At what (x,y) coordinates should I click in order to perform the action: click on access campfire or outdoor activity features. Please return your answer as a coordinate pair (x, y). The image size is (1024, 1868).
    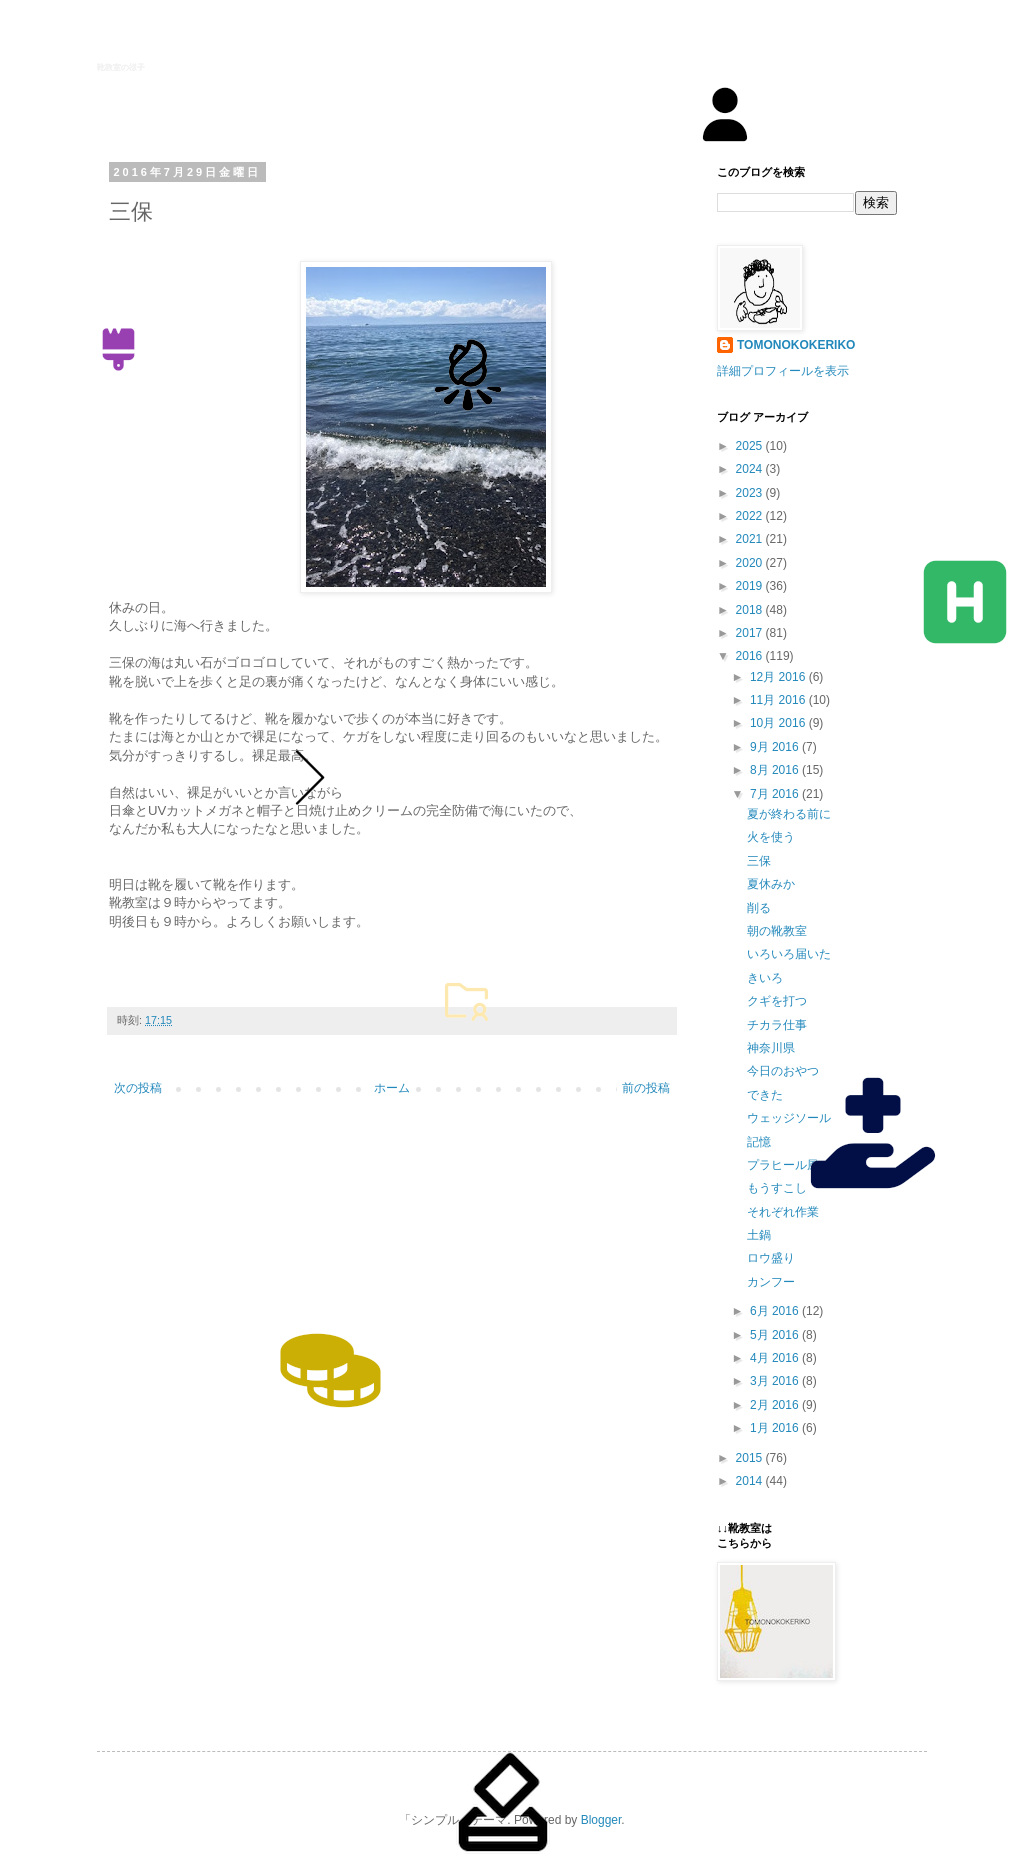
    Looking at the image, I should click on (468, 375).